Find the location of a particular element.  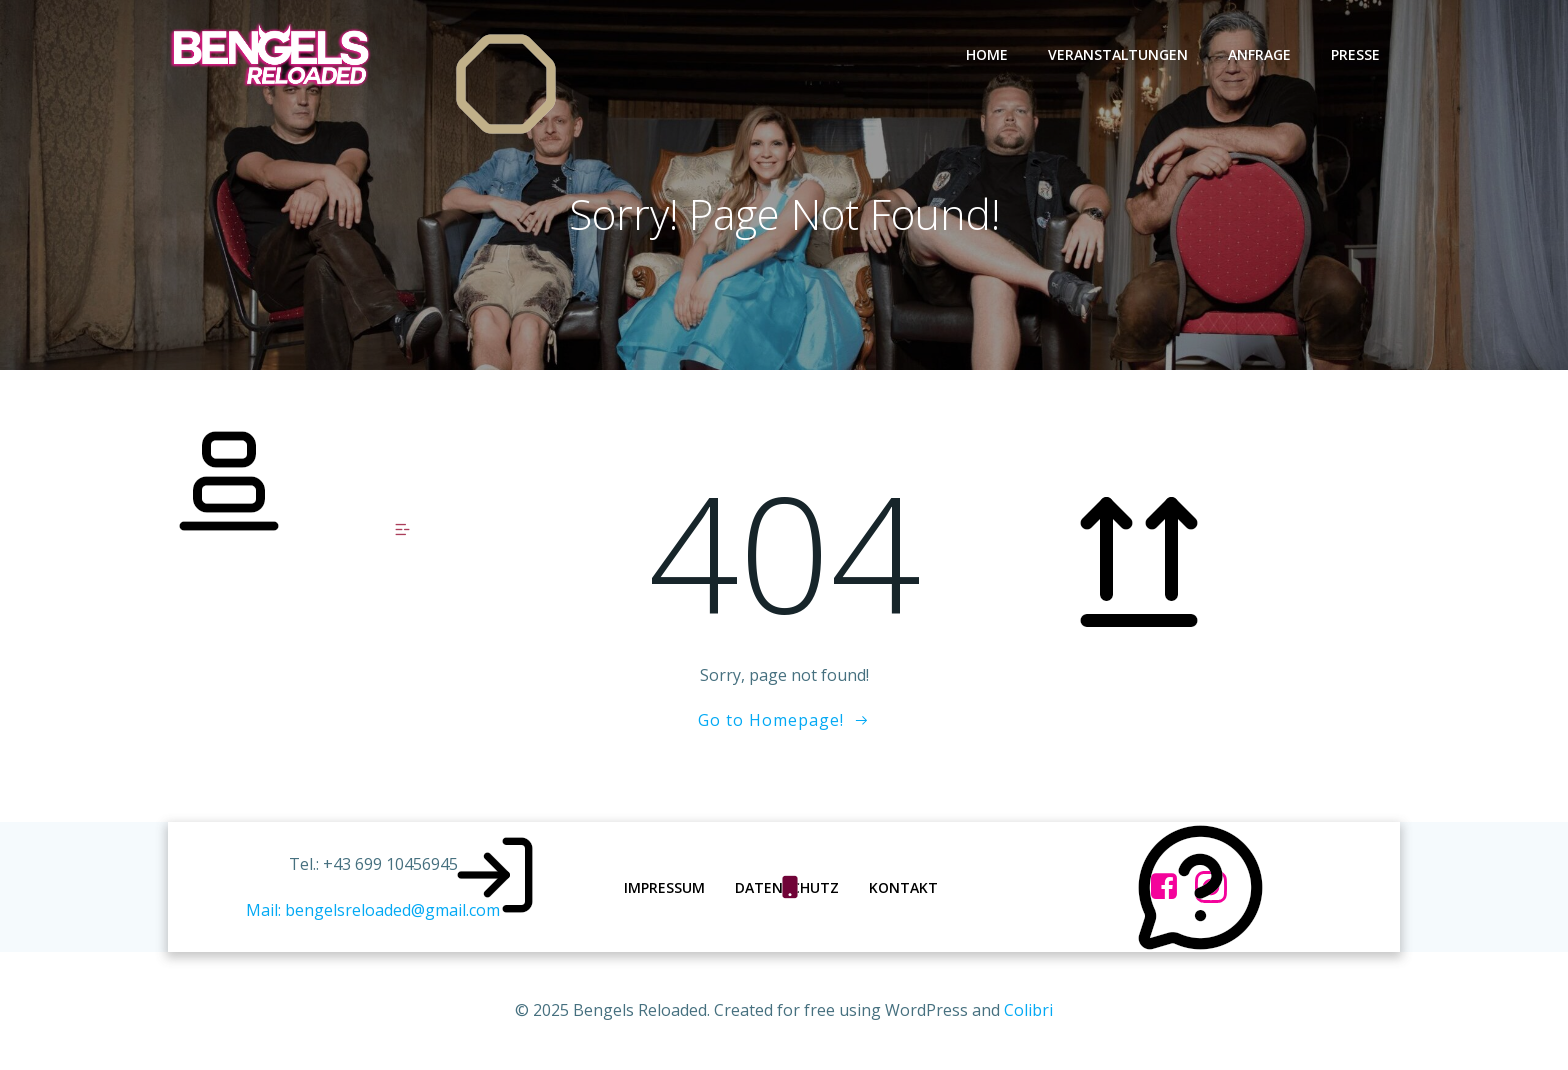

indicates a stop or warning state is located at coordinates (506, 84).